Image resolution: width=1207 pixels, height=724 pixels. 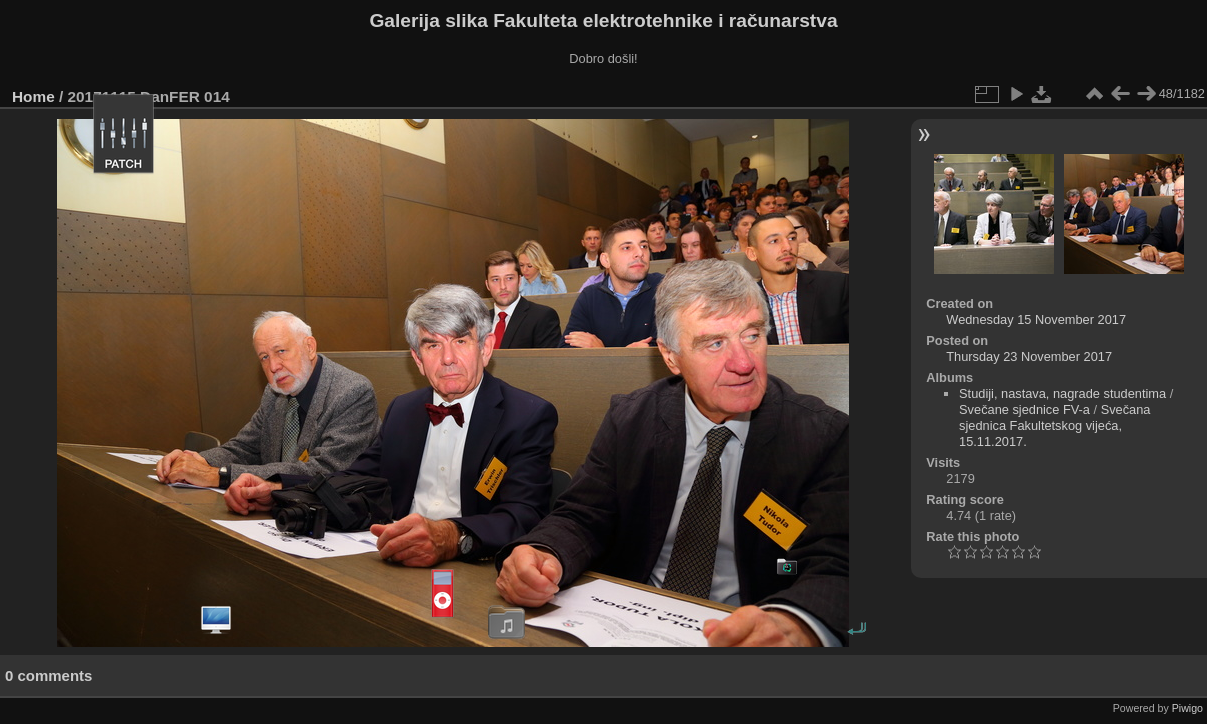 What do you see at coordinates (787, 567) in the screenshot?
I see `open CLion project folder` at bounding box center [787, 567].